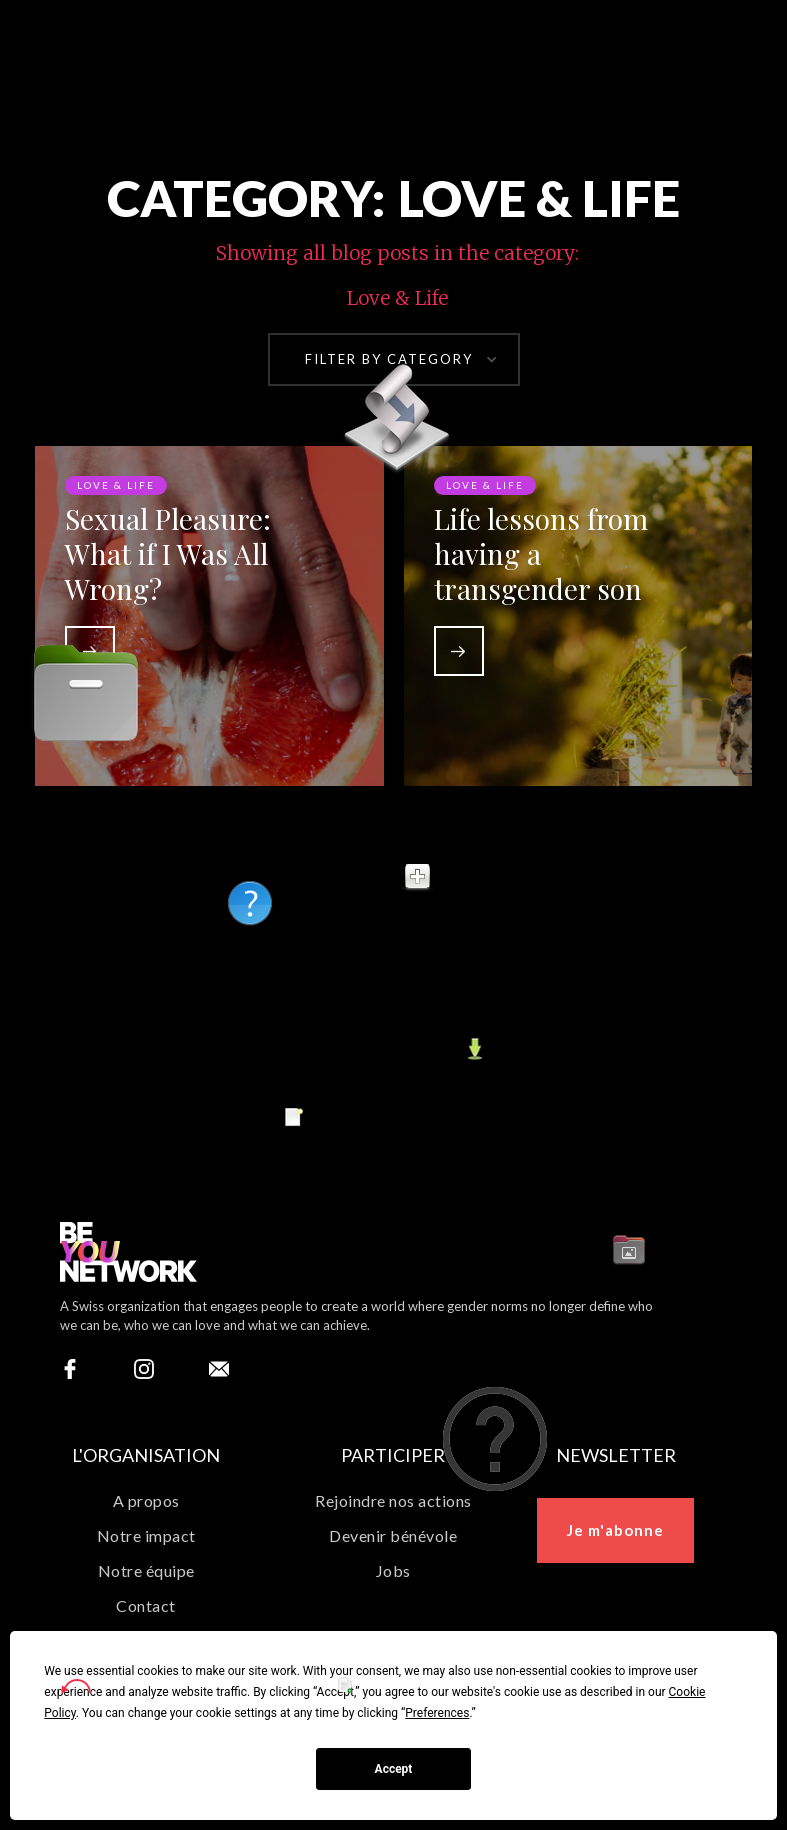  I want to click on save the current document, so click(475, 1049).